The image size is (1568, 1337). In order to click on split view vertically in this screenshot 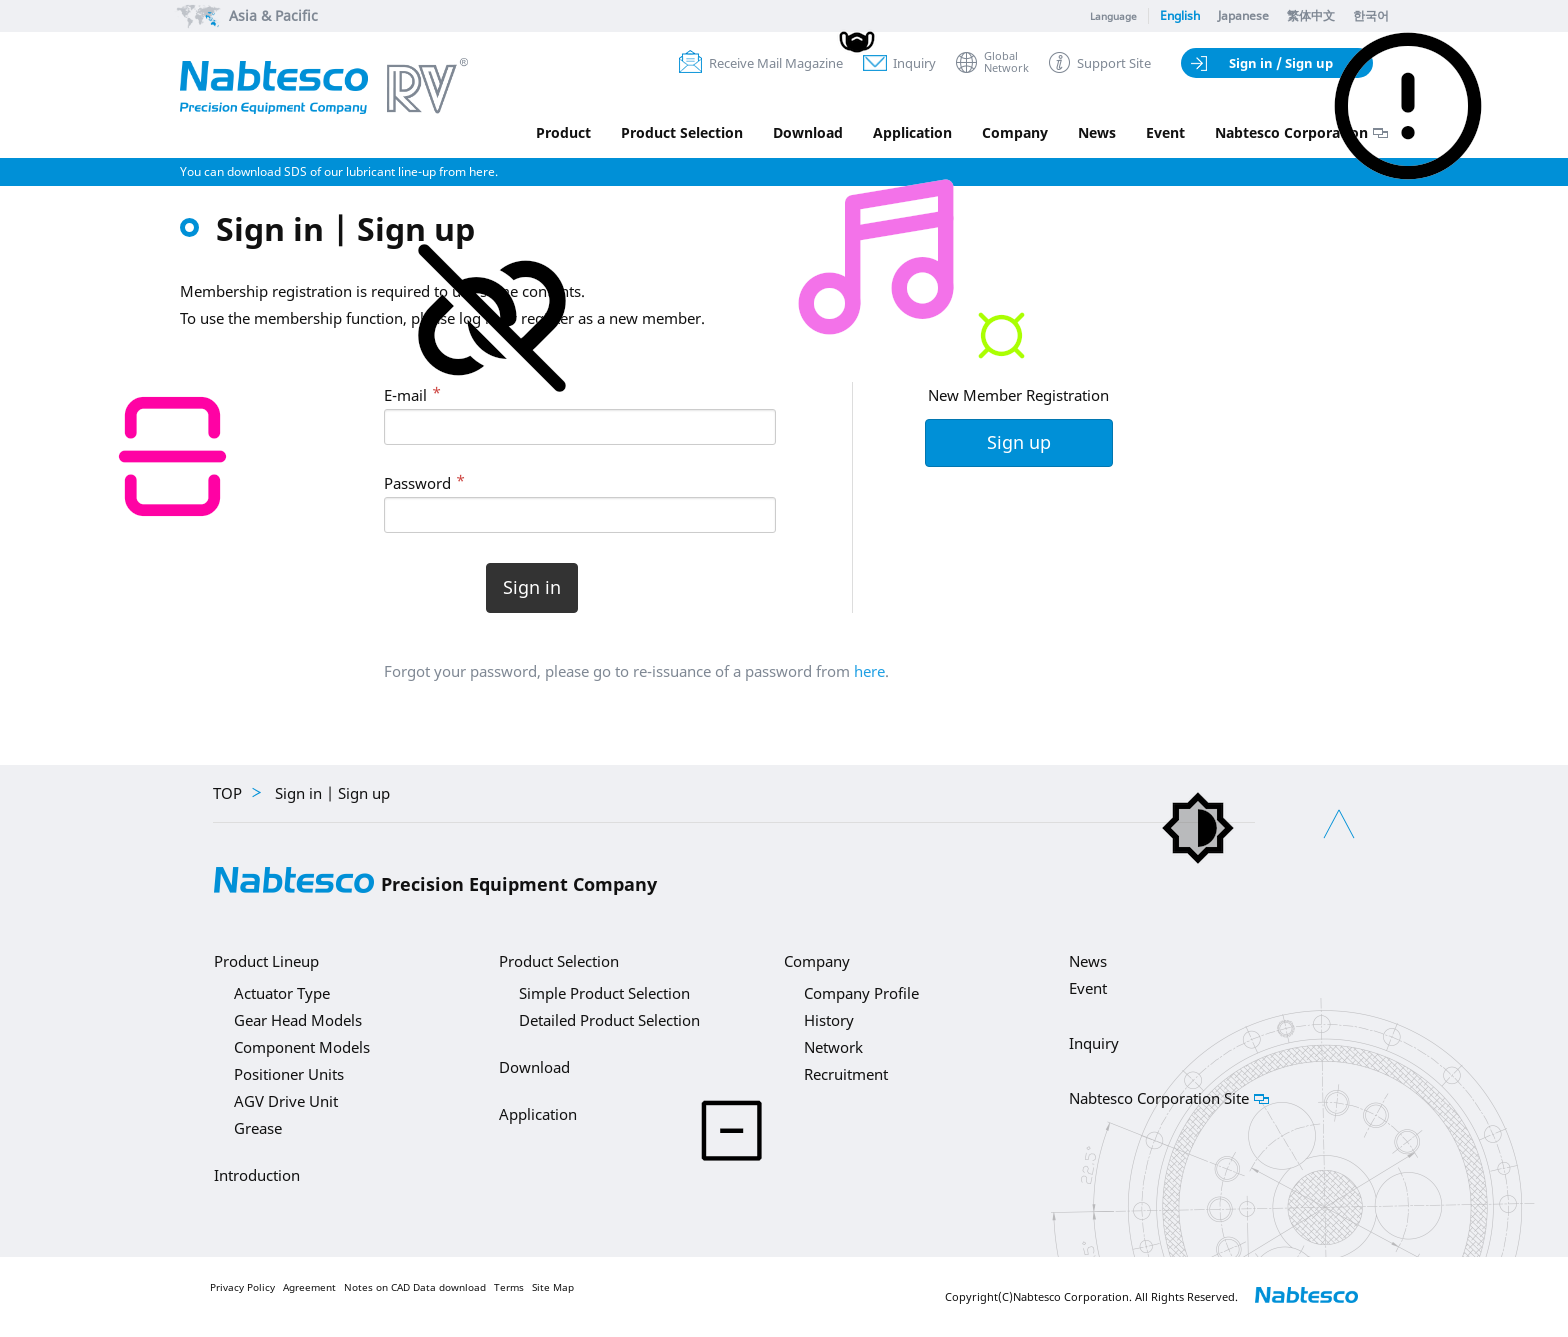, I will do `click(172, 456)`.